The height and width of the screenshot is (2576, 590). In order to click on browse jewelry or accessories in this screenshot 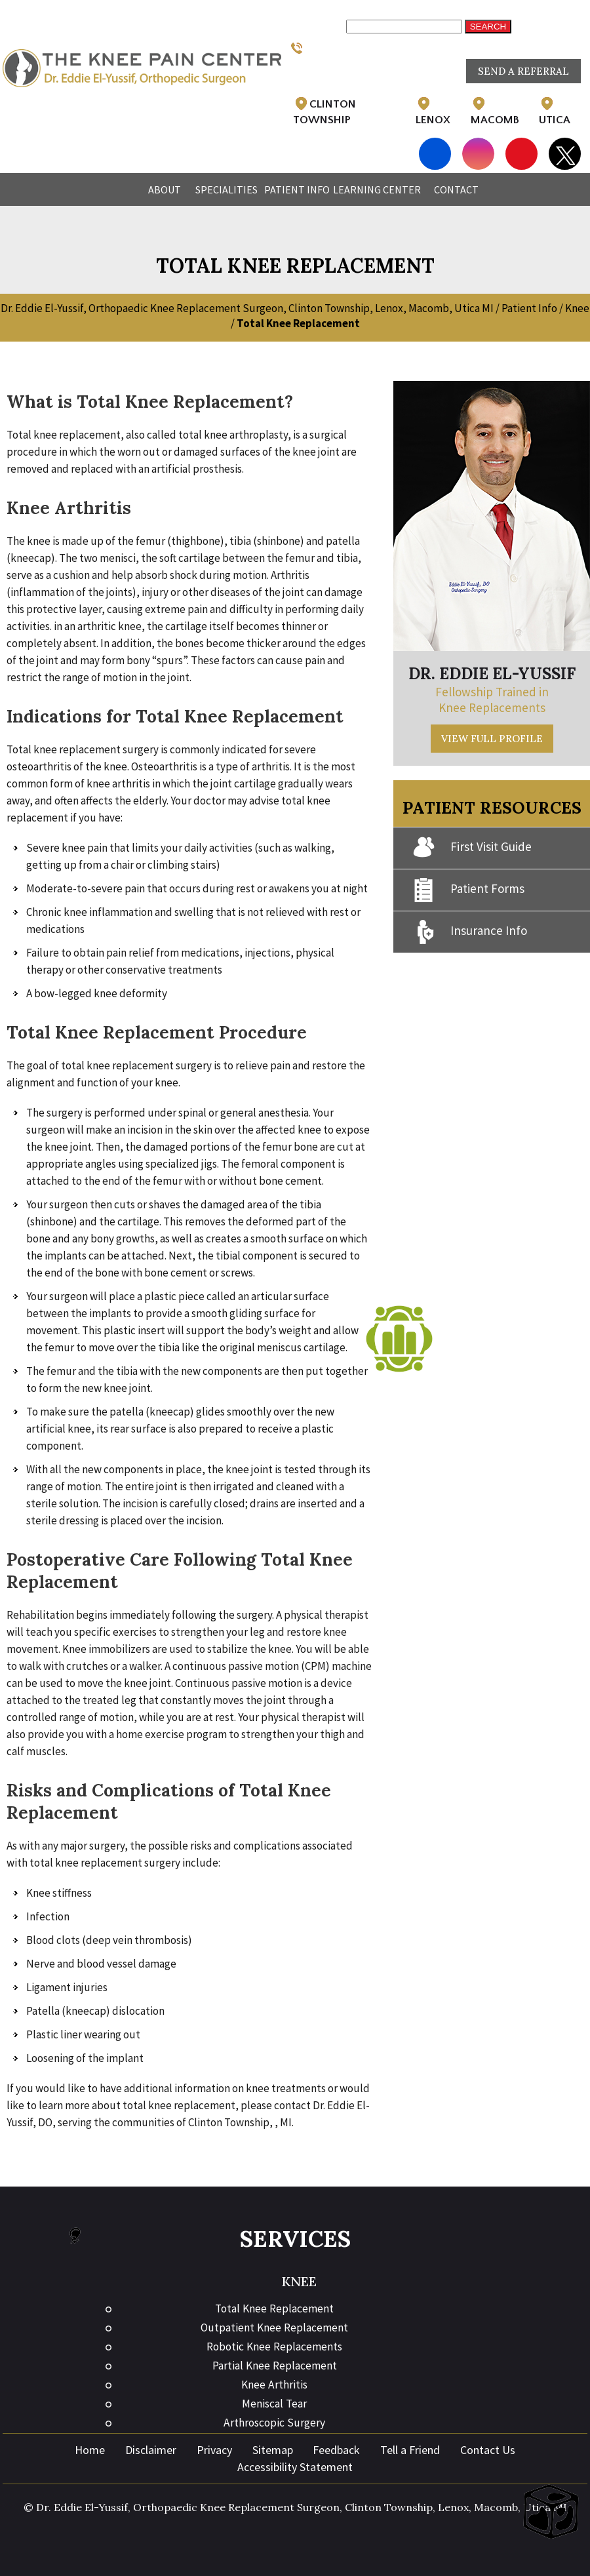, I will do `click(75, 2236)`.